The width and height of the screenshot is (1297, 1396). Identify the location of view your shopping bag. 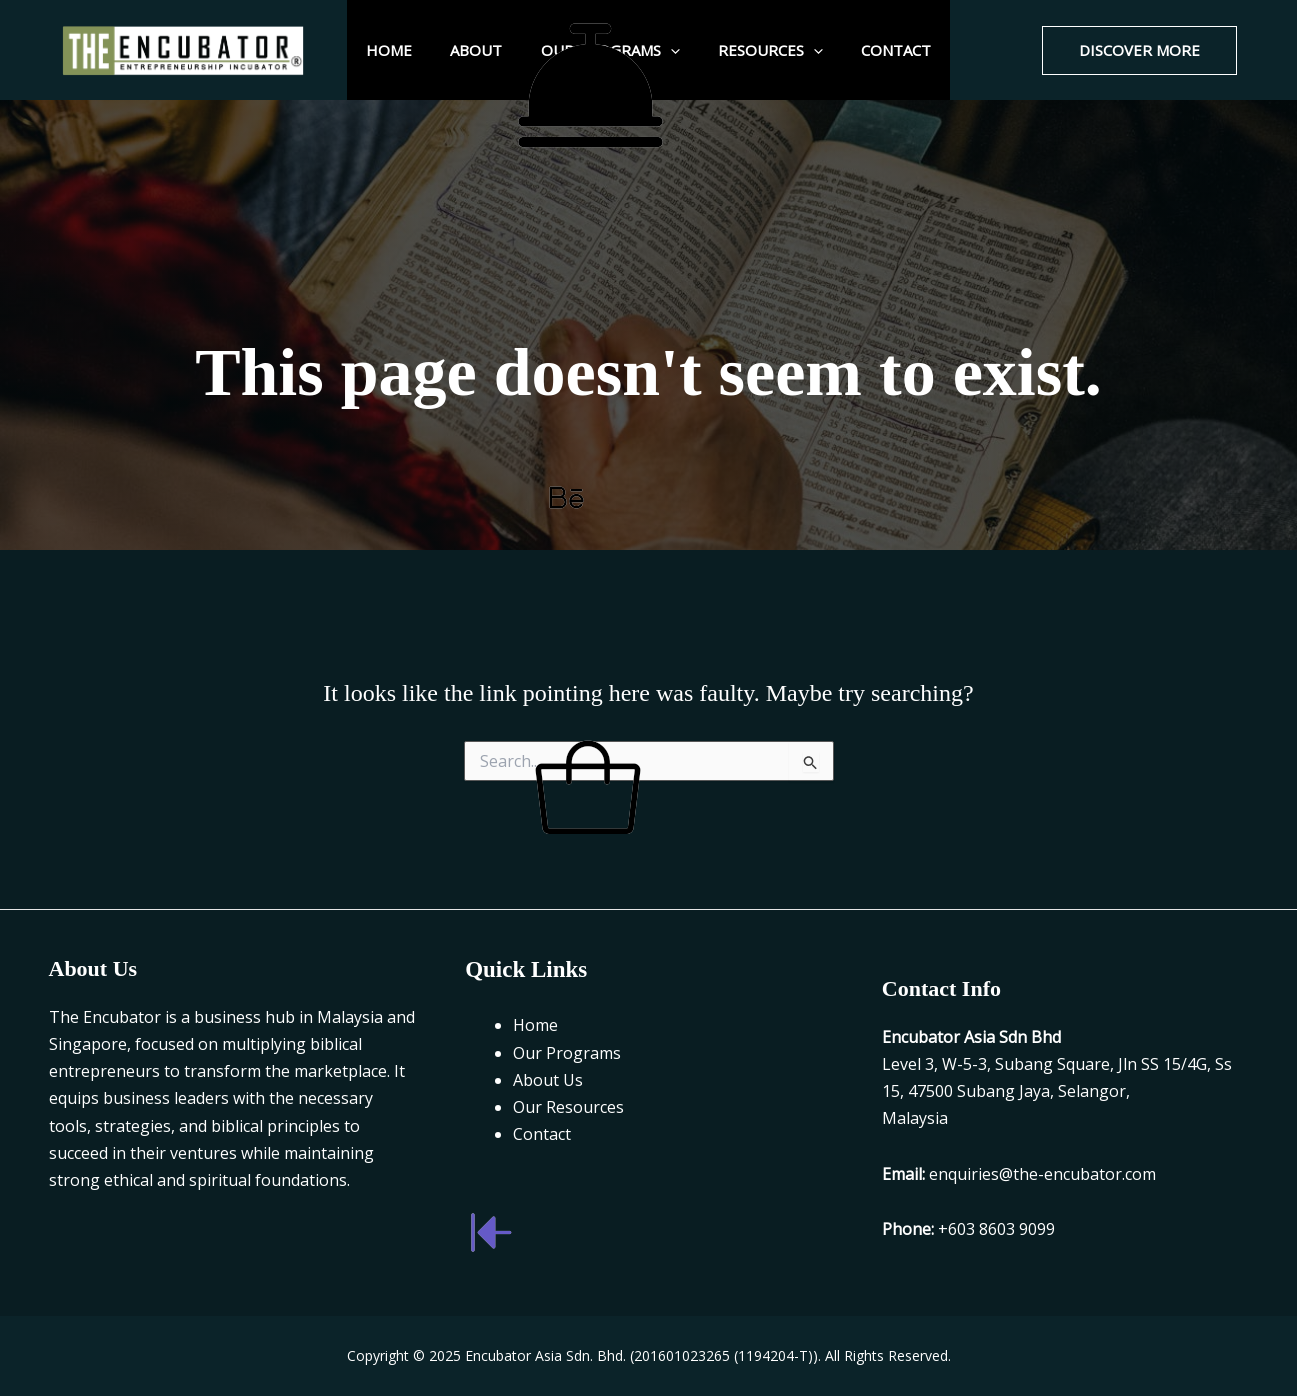
(588, 793).